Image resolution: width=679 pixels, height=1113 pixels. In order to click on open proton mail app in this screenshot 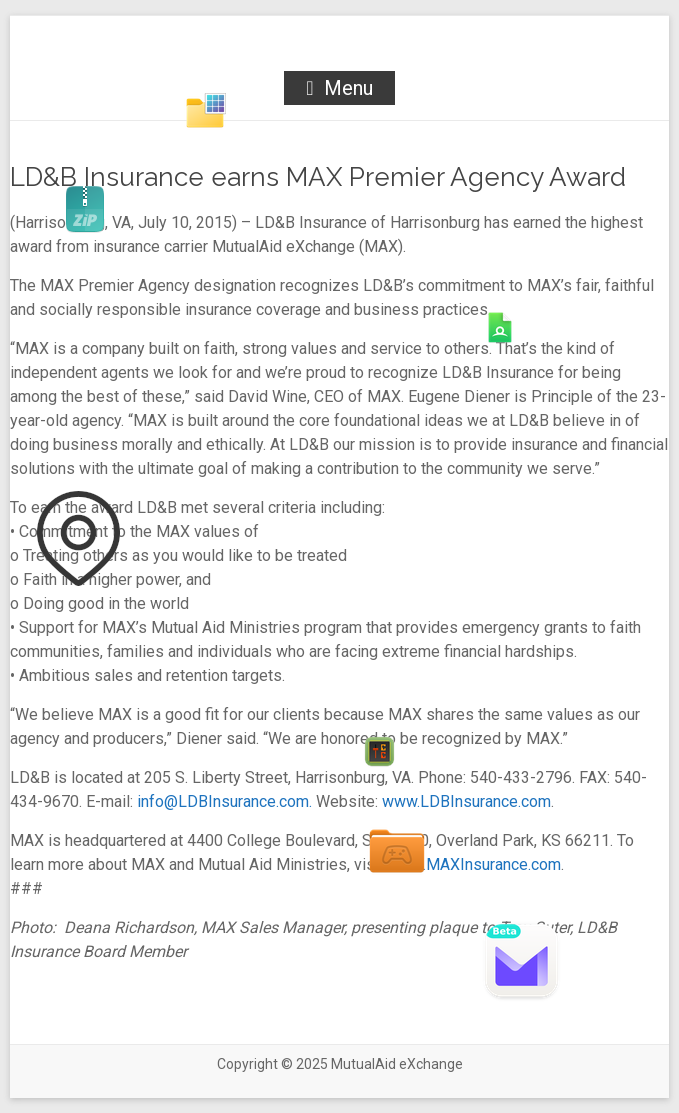, I will do `click(521, 960)`.